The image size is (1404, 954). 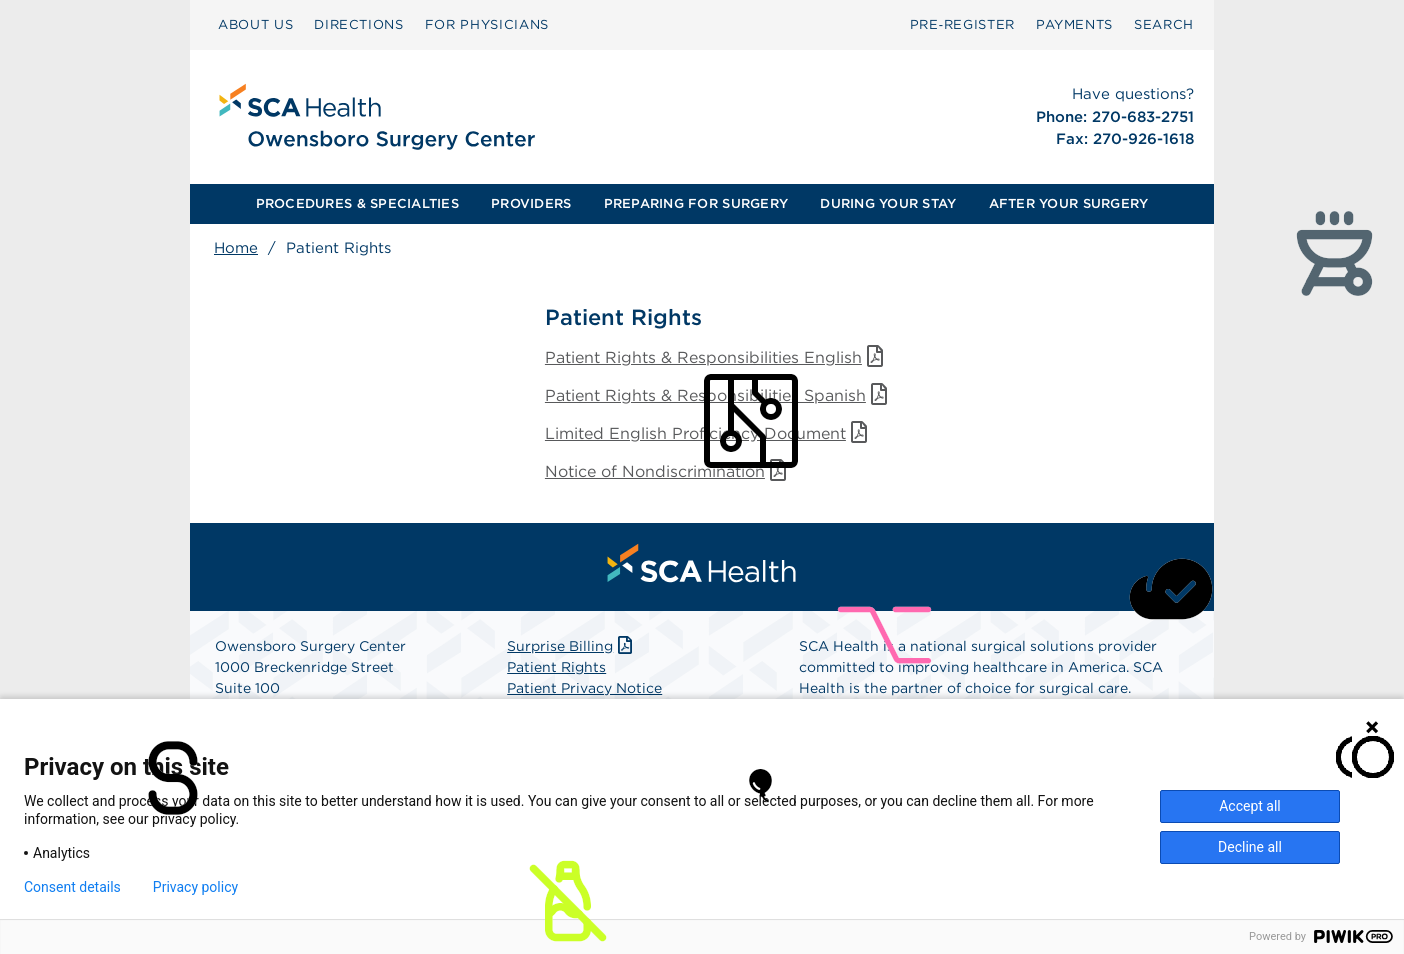 I want to click on view toll or payment information, so click(x=1365, y=757).